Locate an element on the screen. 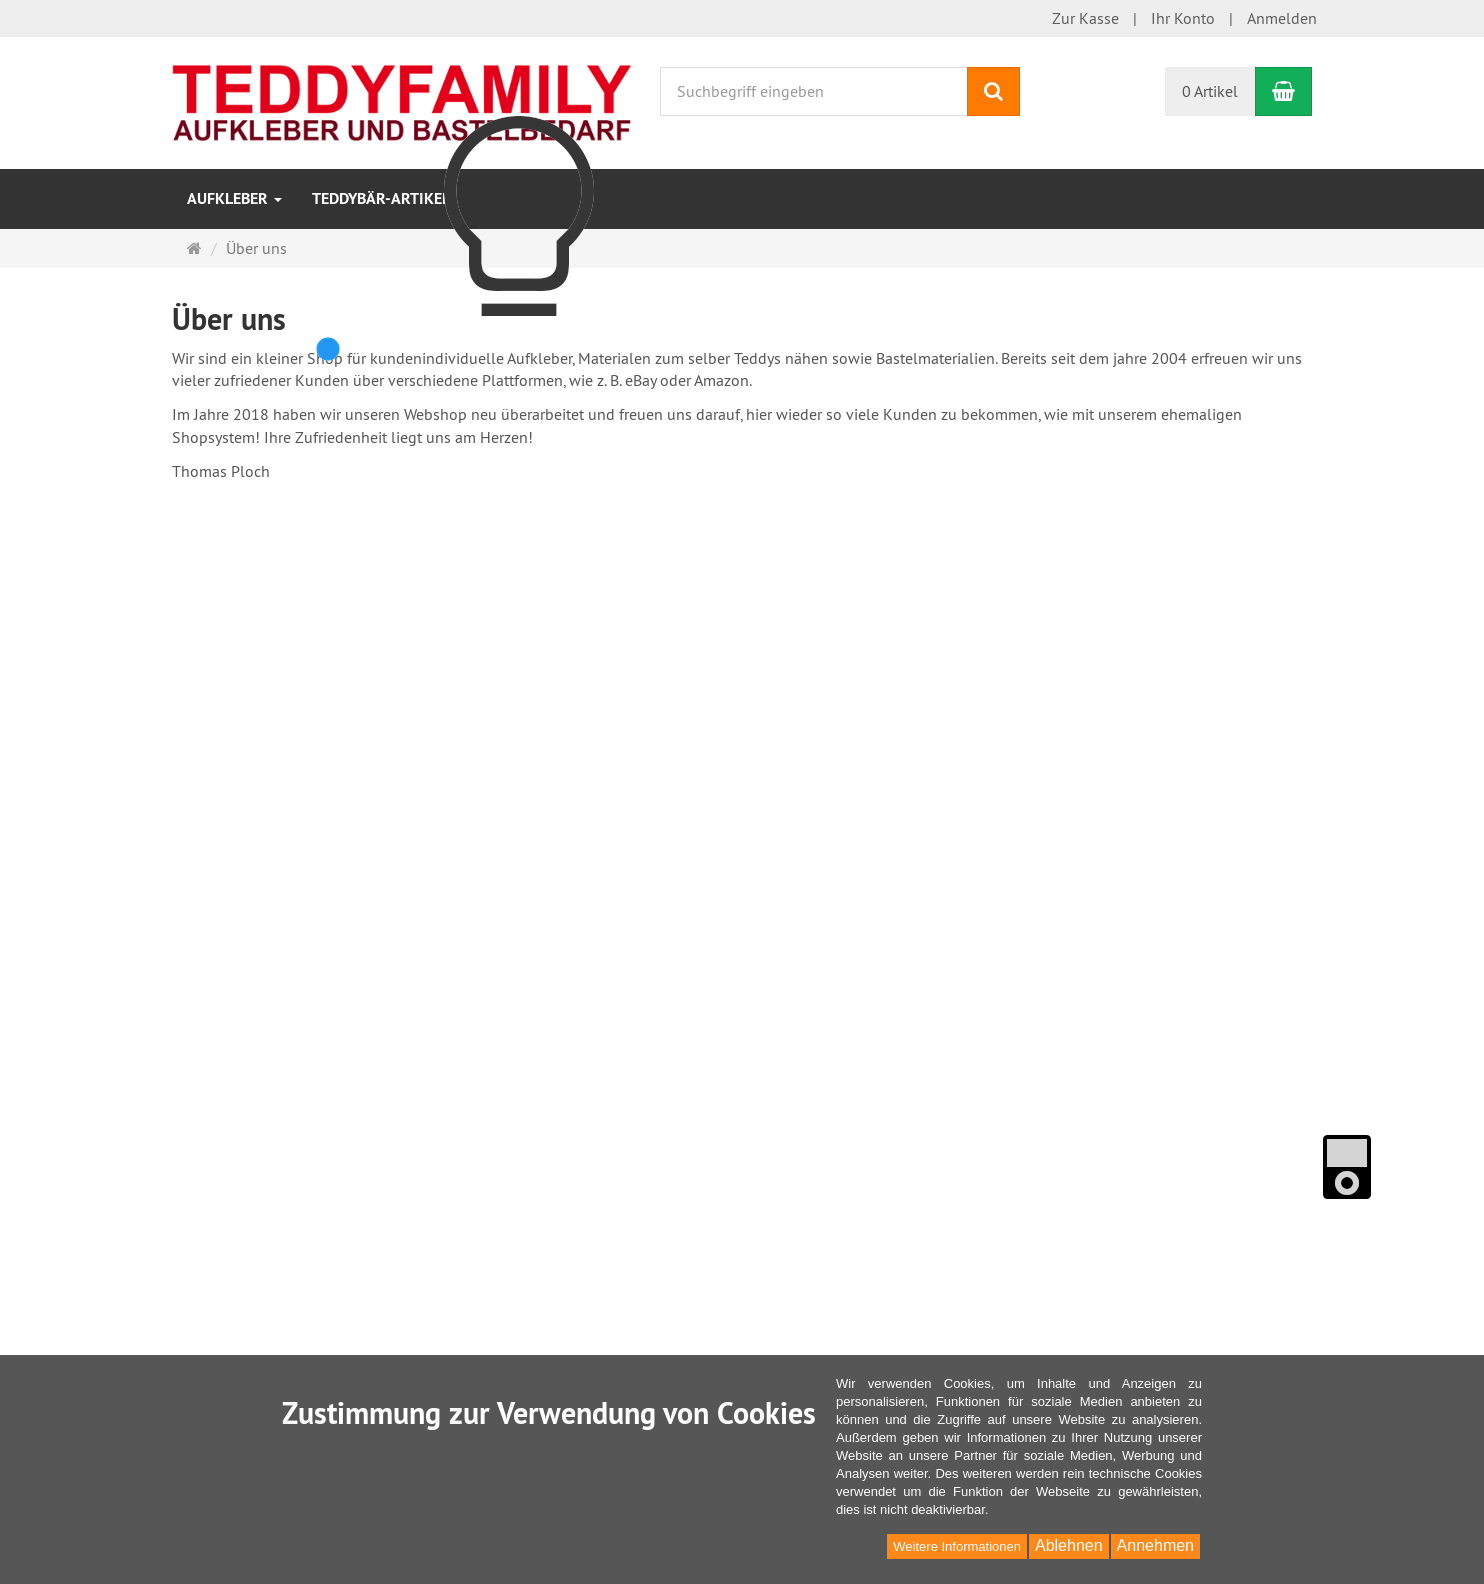  iPod Nano device in sidebar is located at coordinates (1347, 1167).